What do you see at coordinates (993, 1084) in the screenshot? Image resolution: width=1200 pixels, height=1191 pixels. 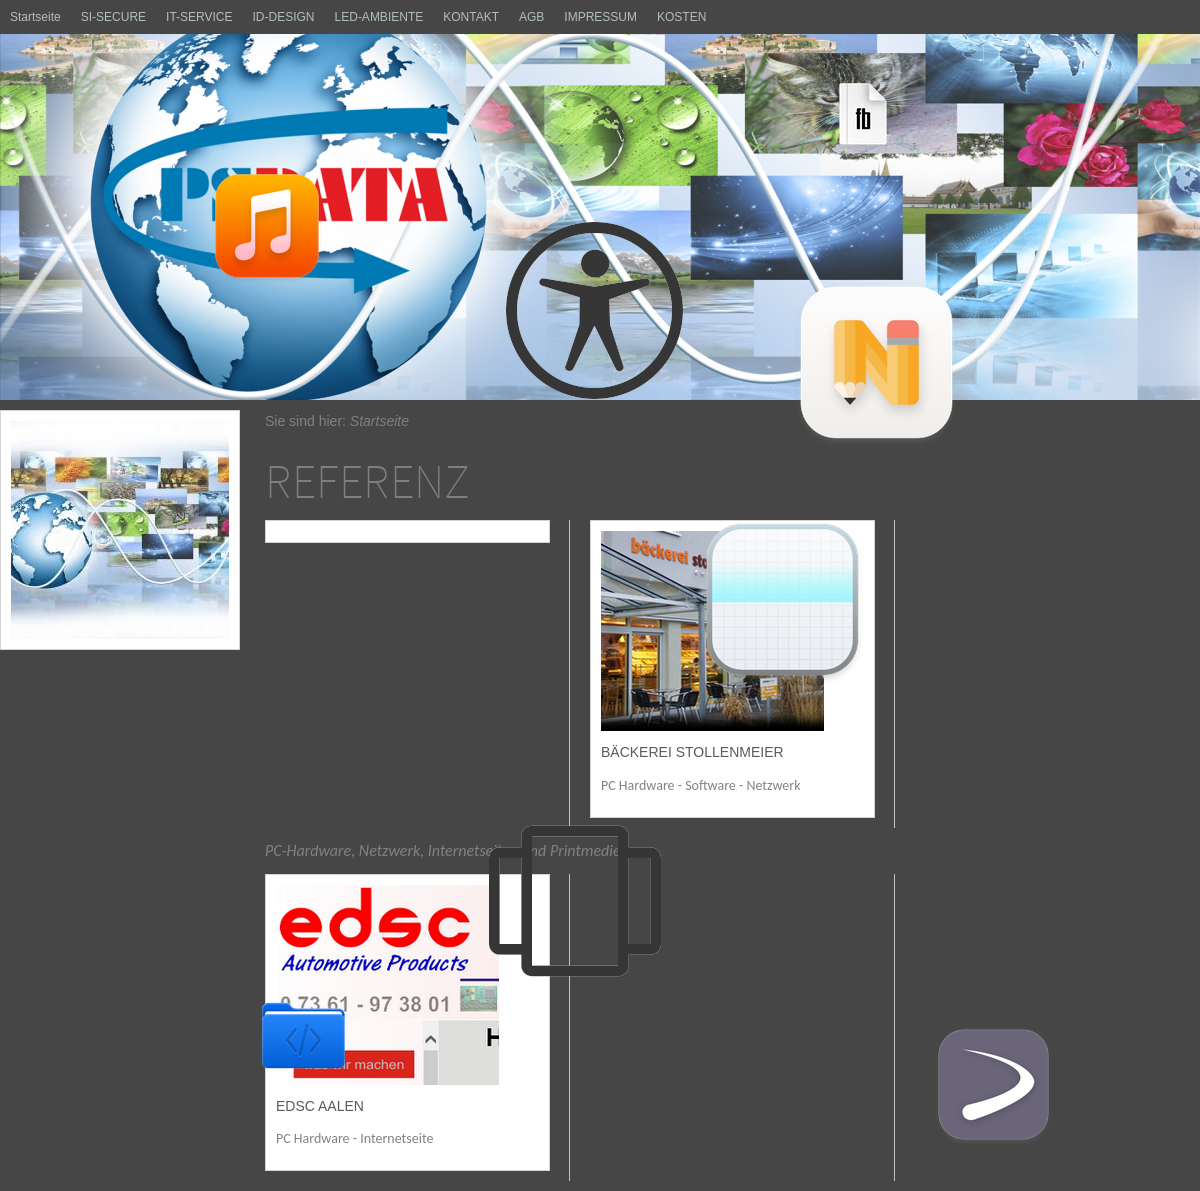 I see `launch the devuan linux application` at bounding box center [993, 1084].